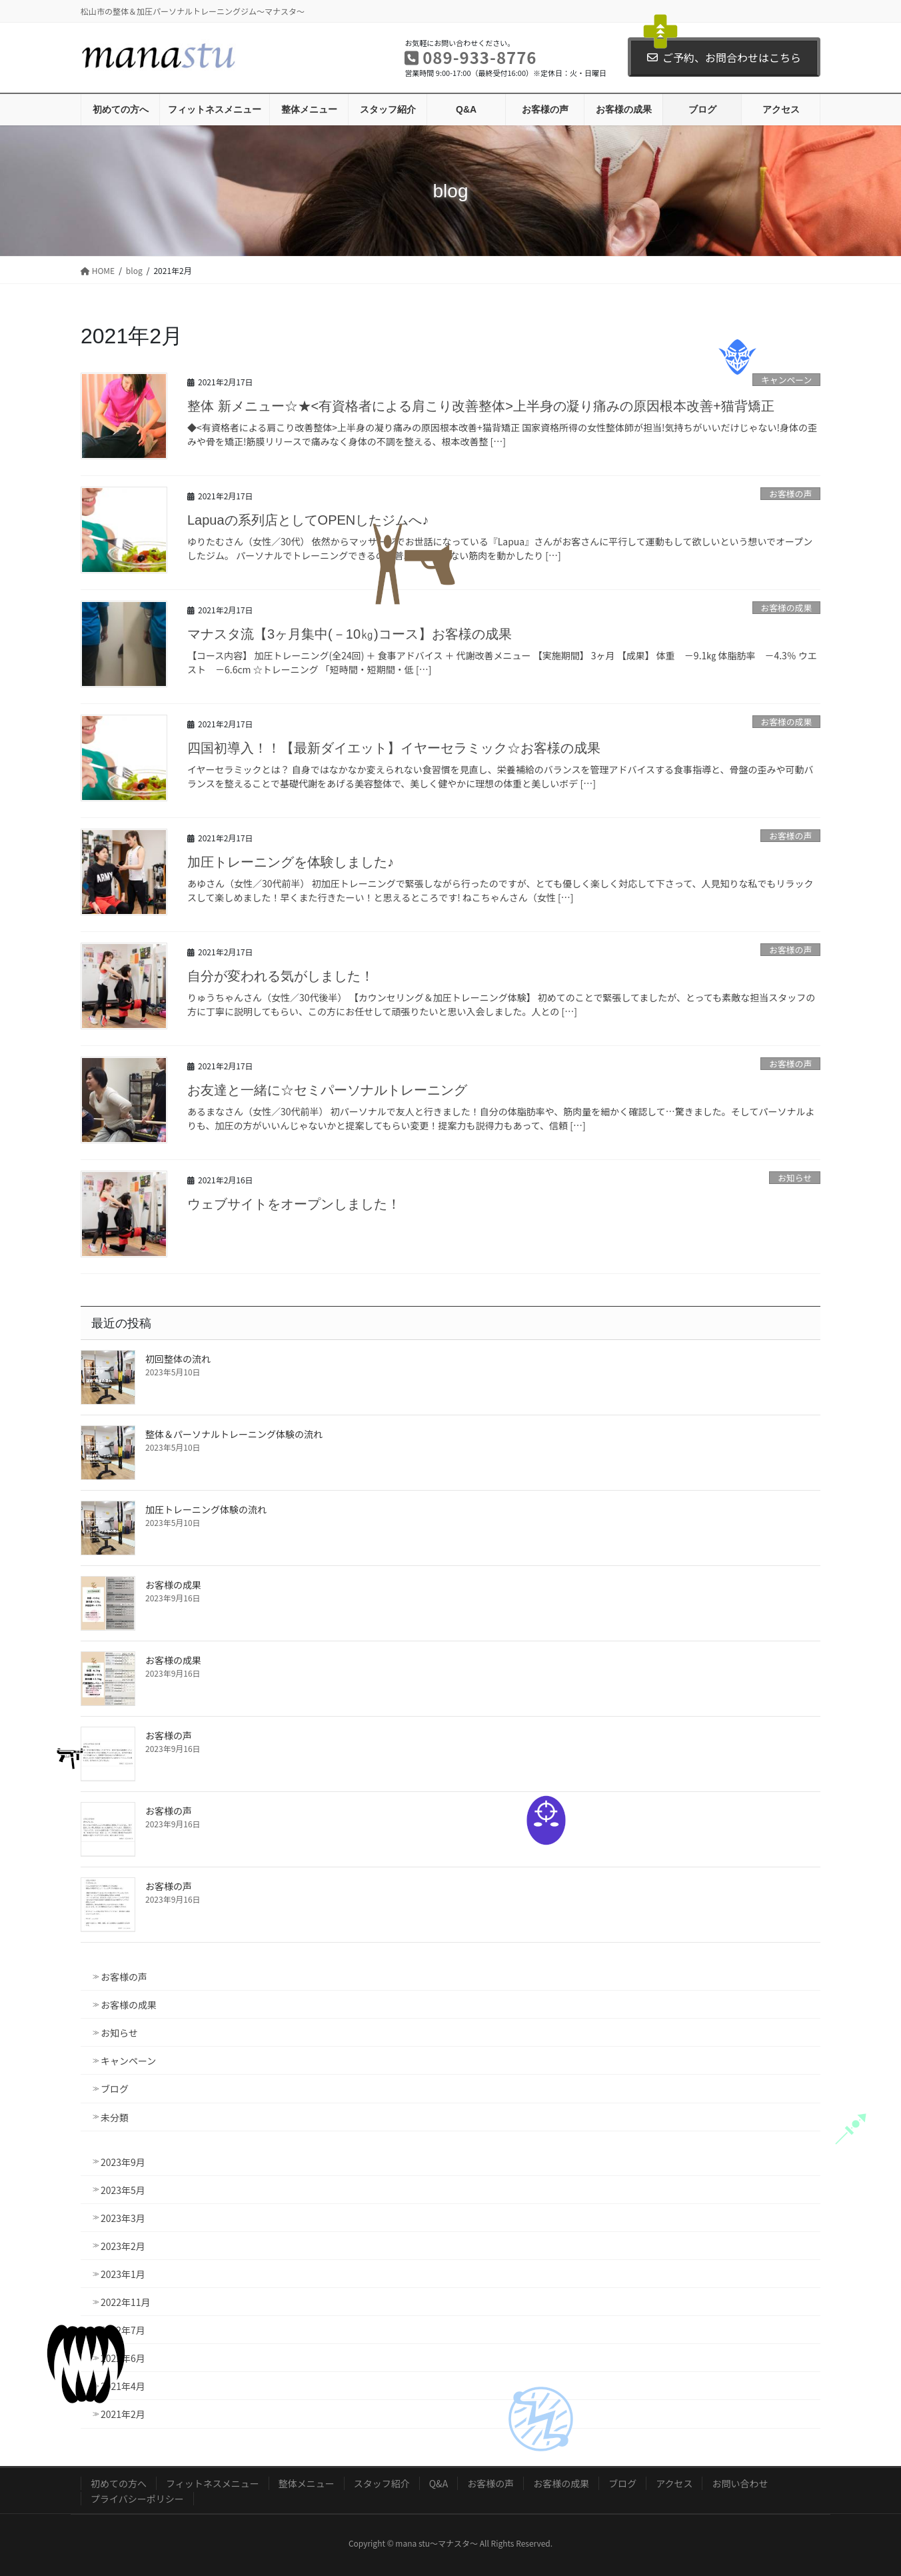  Describe the element at coordinates (70, 1759) in the screenshot. I see `select submachine gun weapon in game inventory` at that location.